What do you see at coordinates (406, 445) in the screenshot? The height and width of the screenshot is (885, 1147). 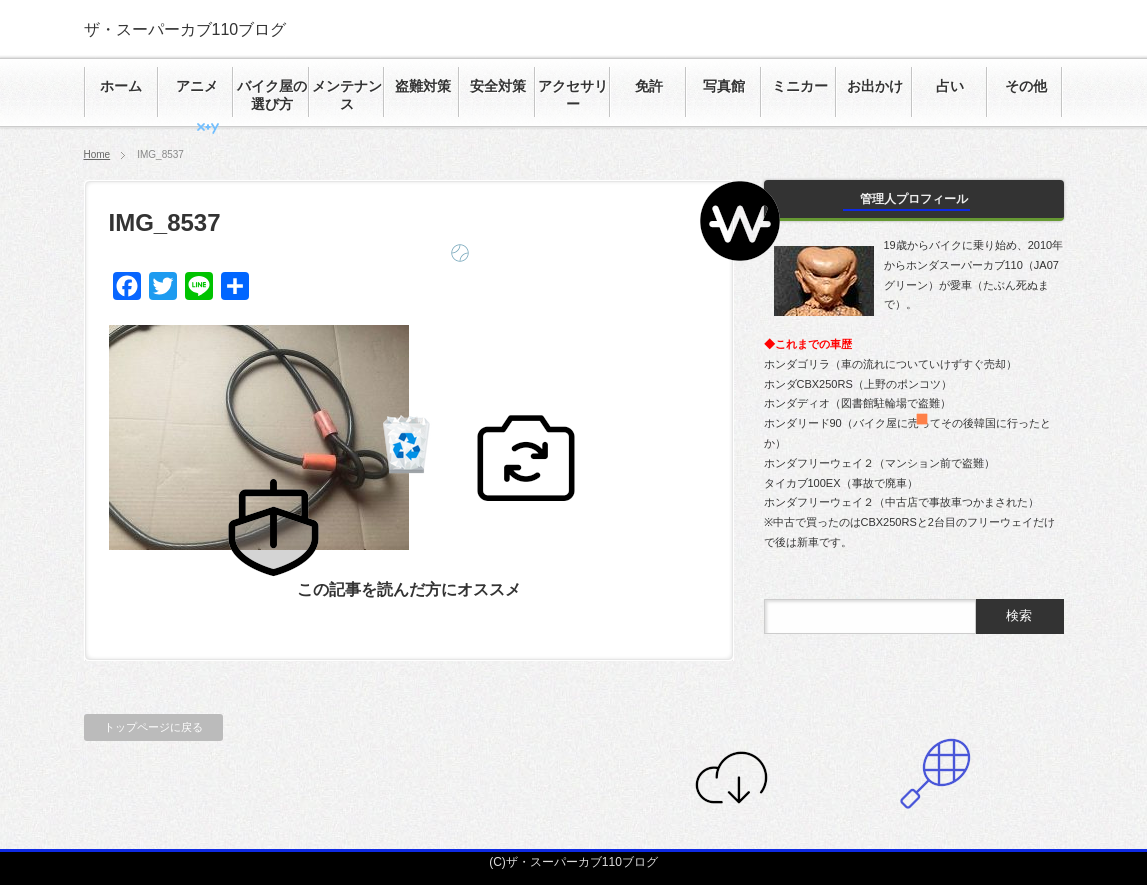 I see `open the recycle bin to view deleted files` at bounding box center [406, 445].